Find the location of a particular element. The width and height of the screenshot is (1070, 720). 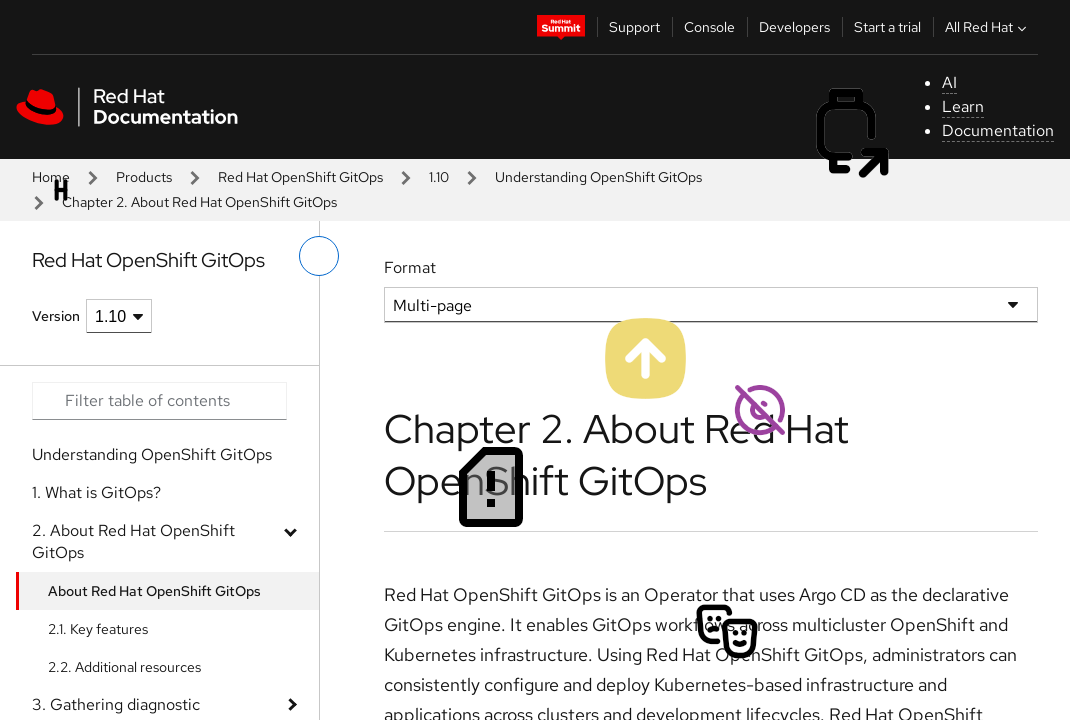

indicates heading or header formatting option is located at coordinates (61, 190).